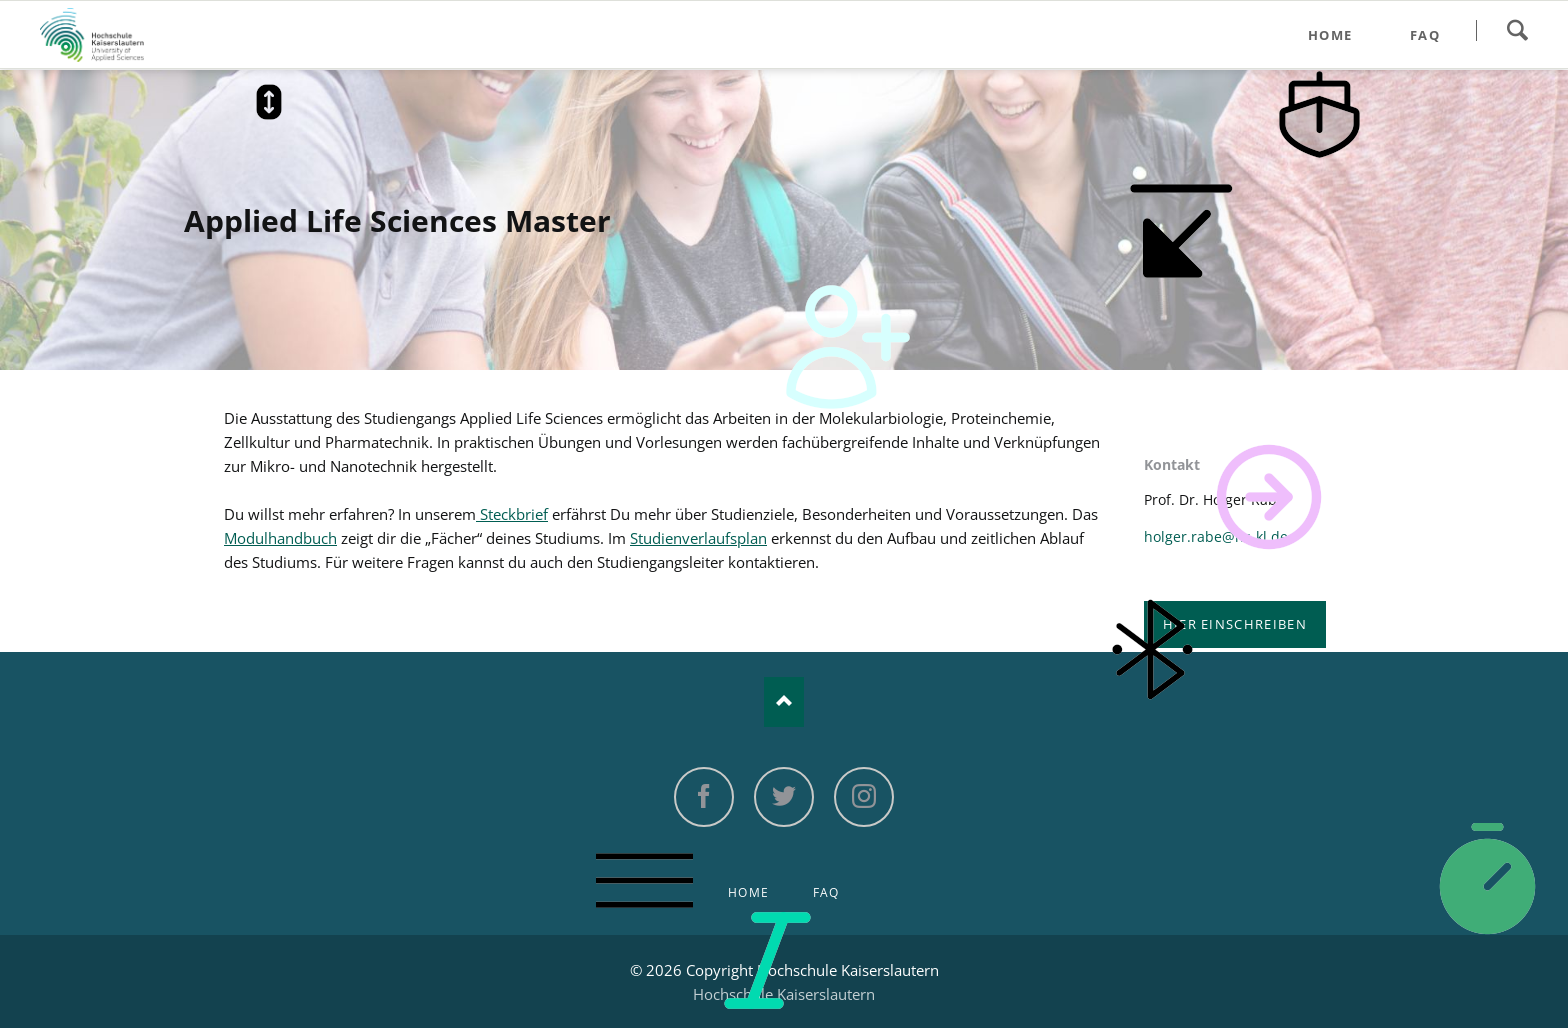 The height and width of the screenshot is (1028, 1568). I want to click on move content to bottom-left corner, so click(1177, 231).